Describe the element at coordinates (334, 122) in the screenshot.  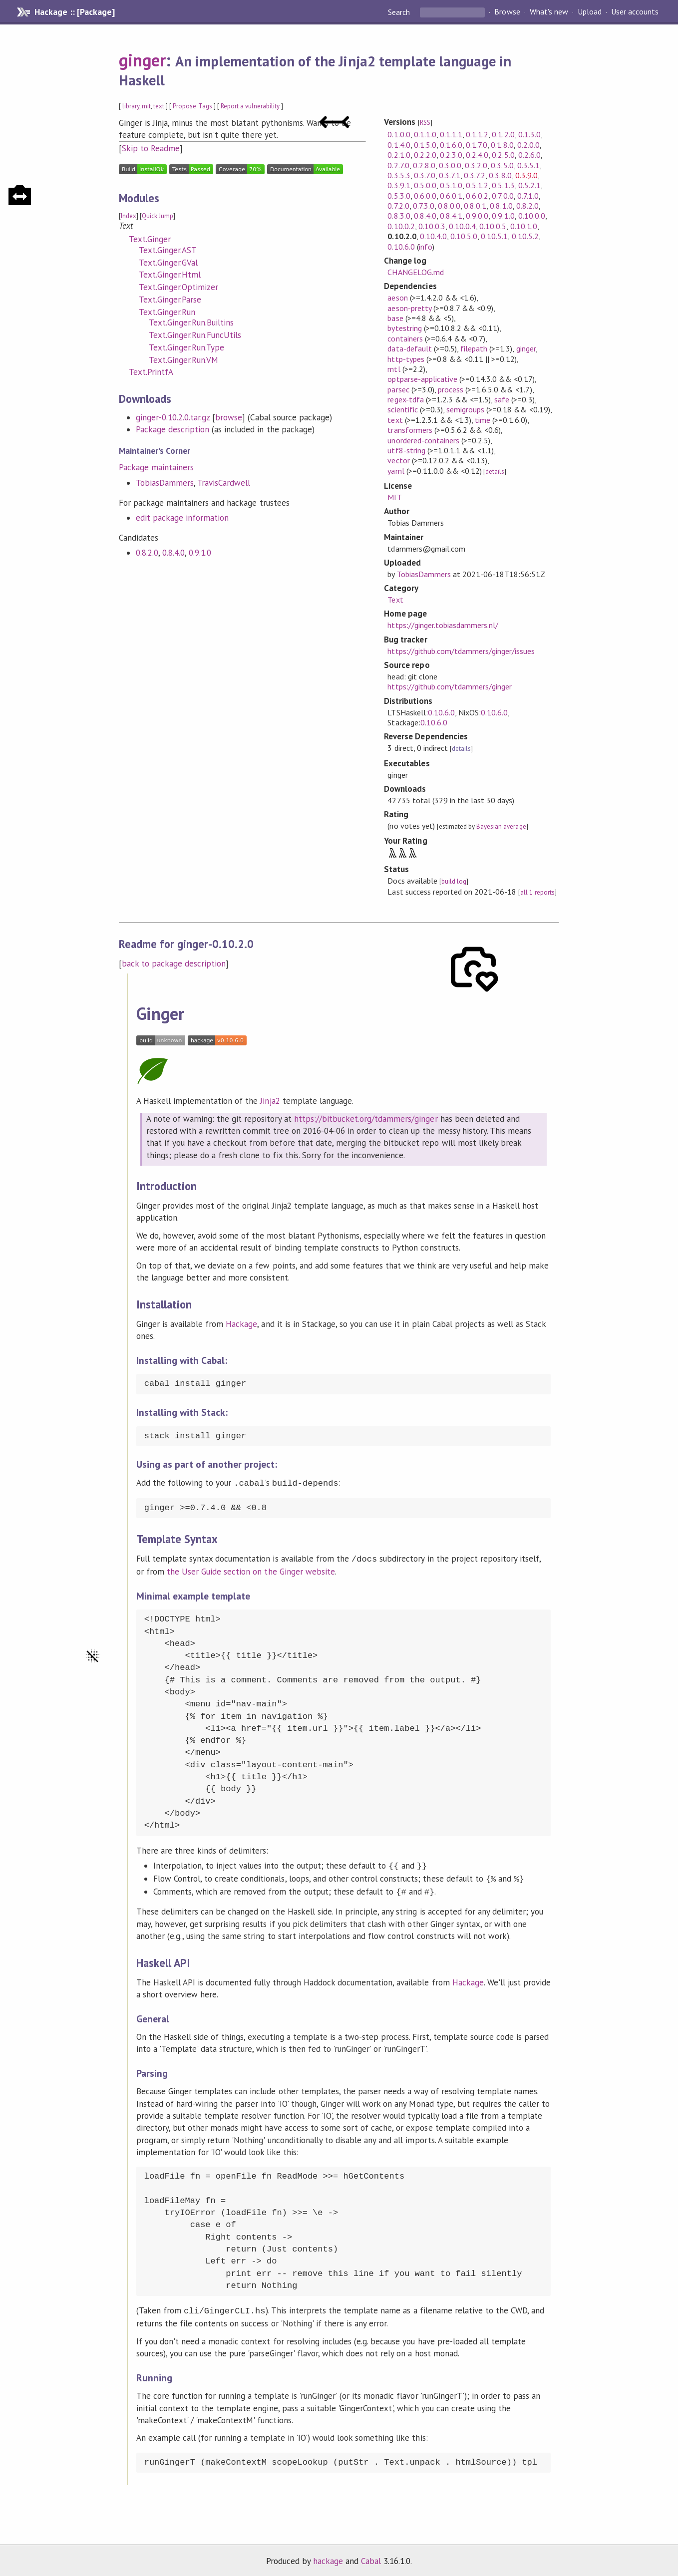
I see `go back to the previous screen` at that location.